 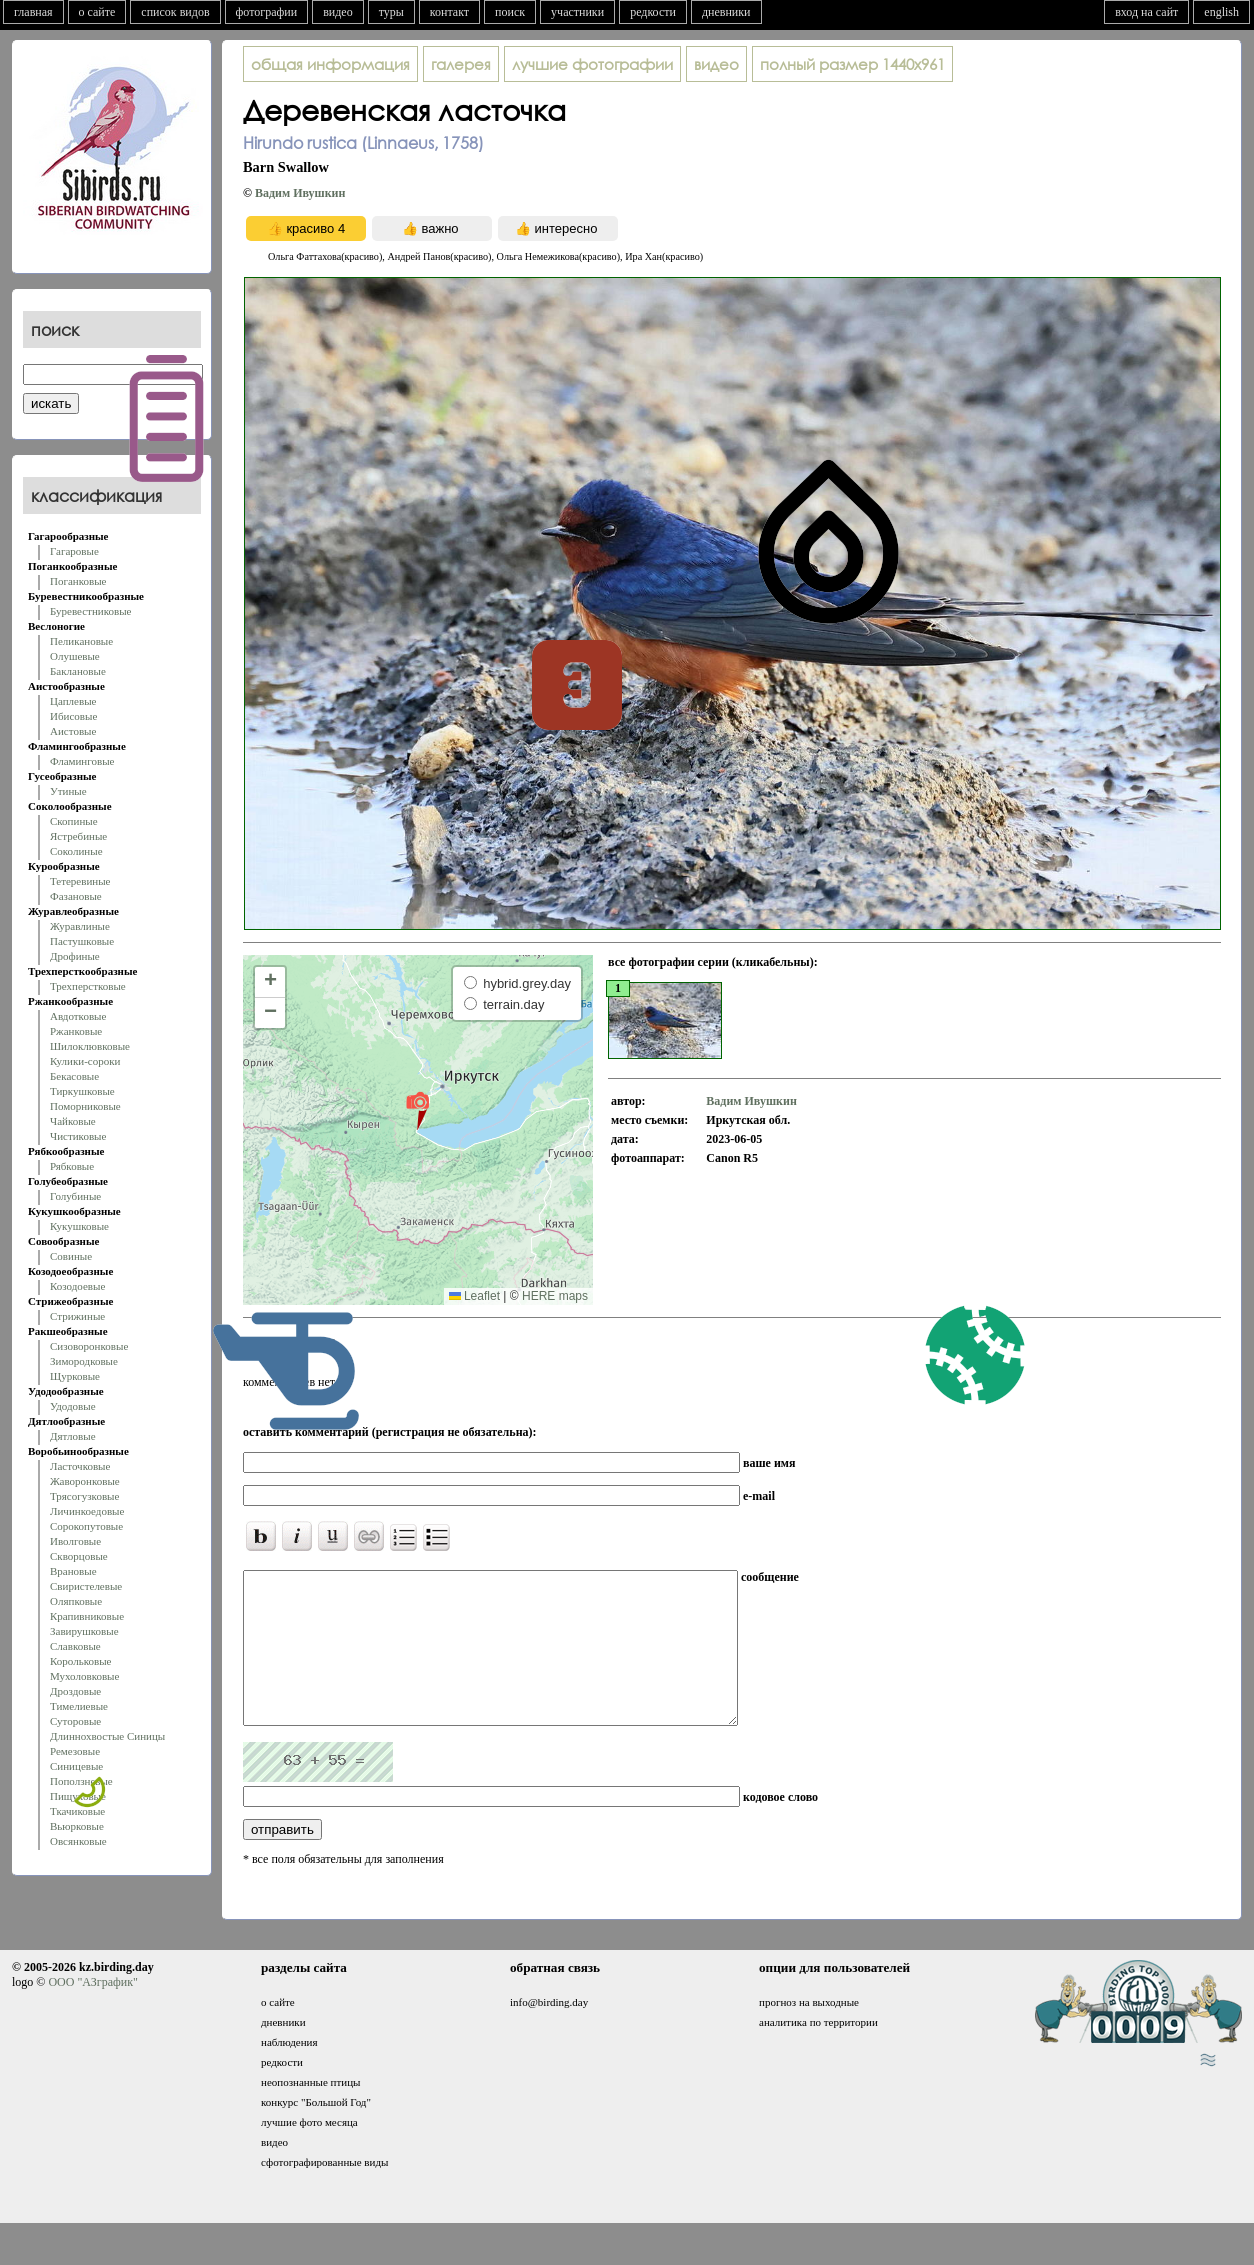 What do you see at coordinates (828, 545) in the screenshot?
I see `access Drops language learning app` at bounding box center [828, 545].